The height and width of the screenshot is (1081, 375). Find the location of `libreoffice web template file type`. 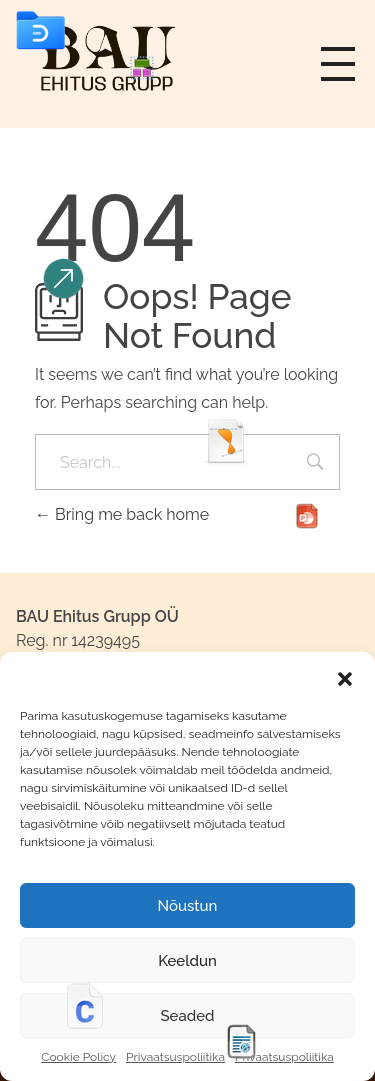

libreoffice web template file type is located at coordinates (241, 1041).